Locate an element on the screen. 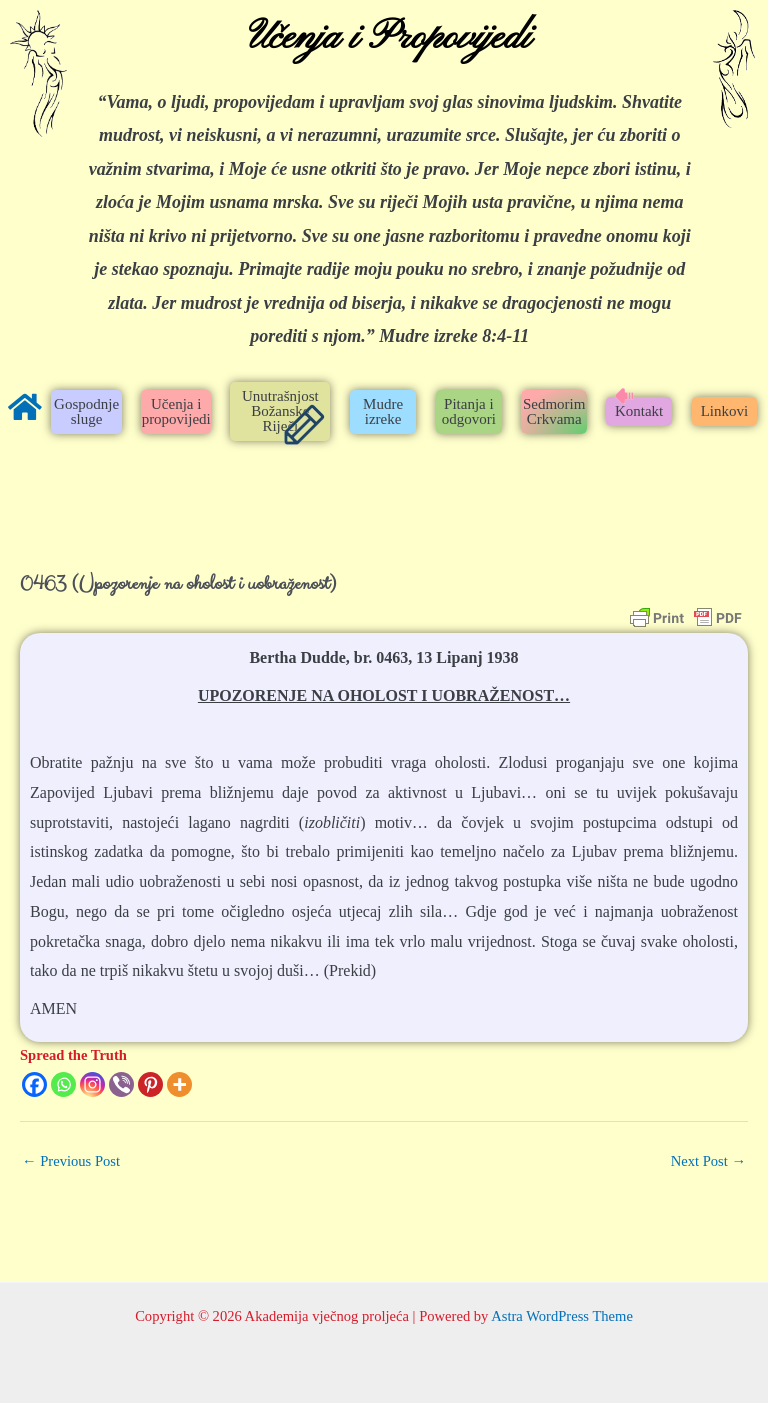  edit or modify content is located at coordinates (303, 425).